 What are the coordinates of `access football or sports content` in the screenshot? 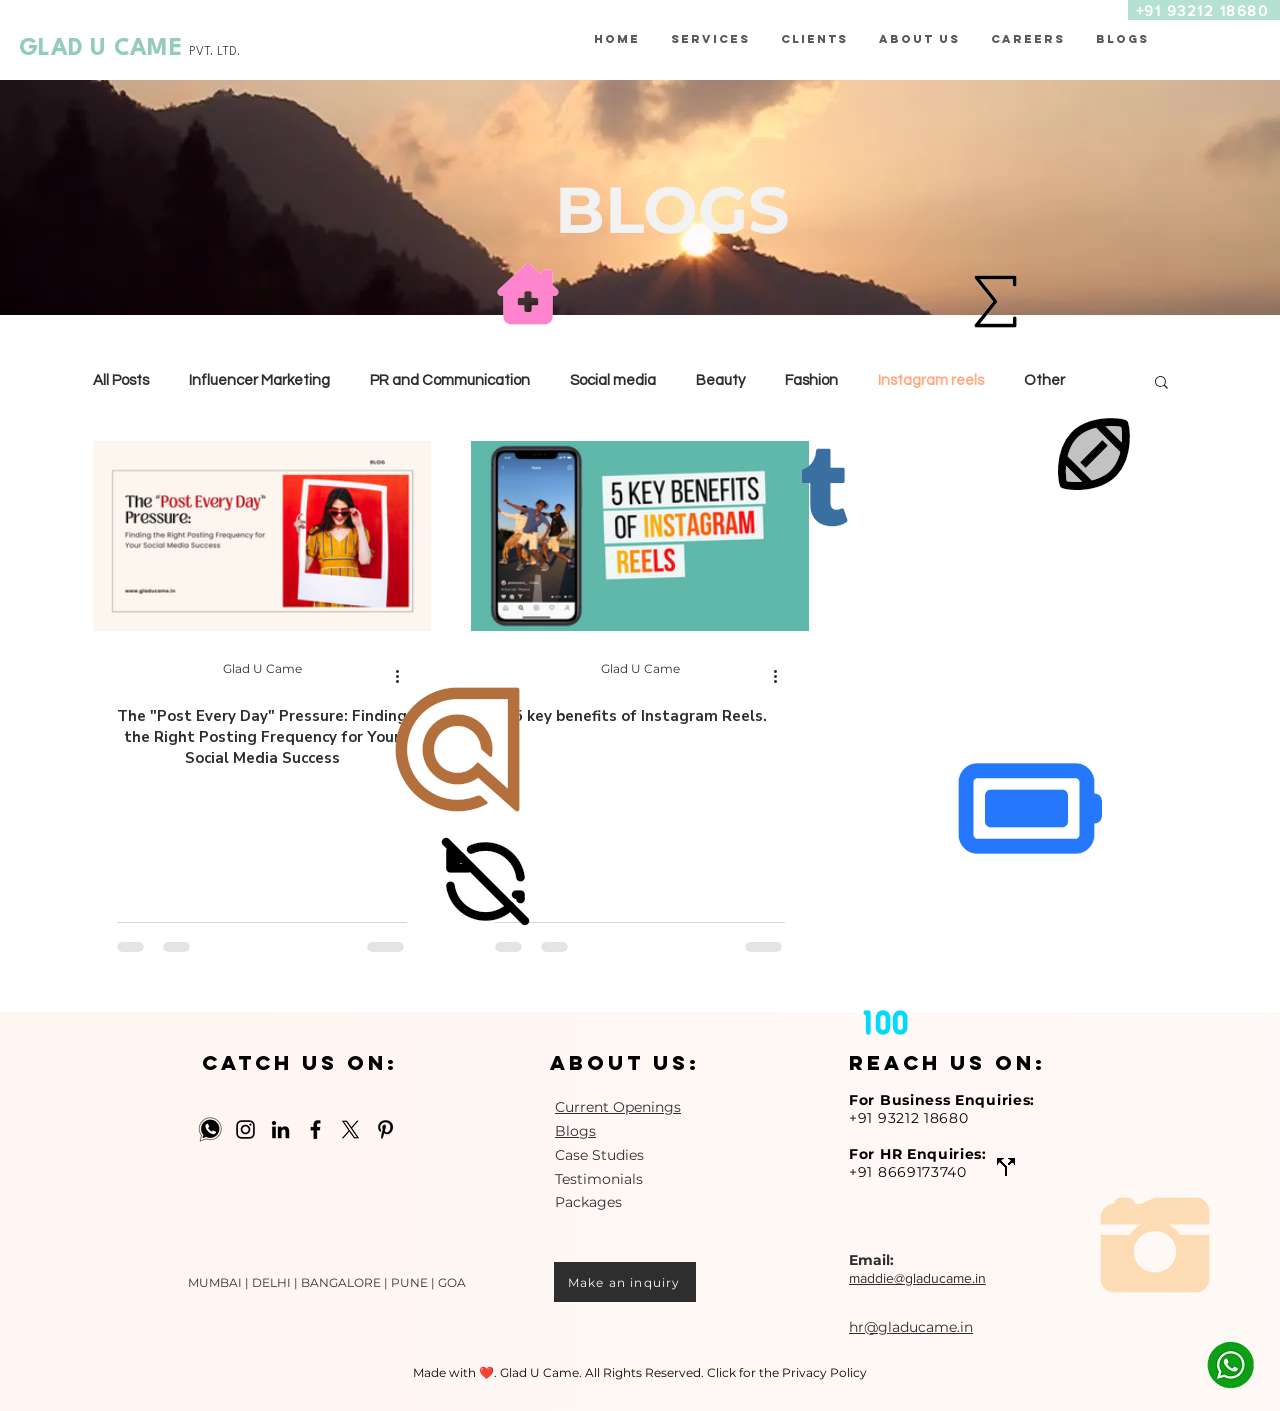 It's located at (1094, 454).